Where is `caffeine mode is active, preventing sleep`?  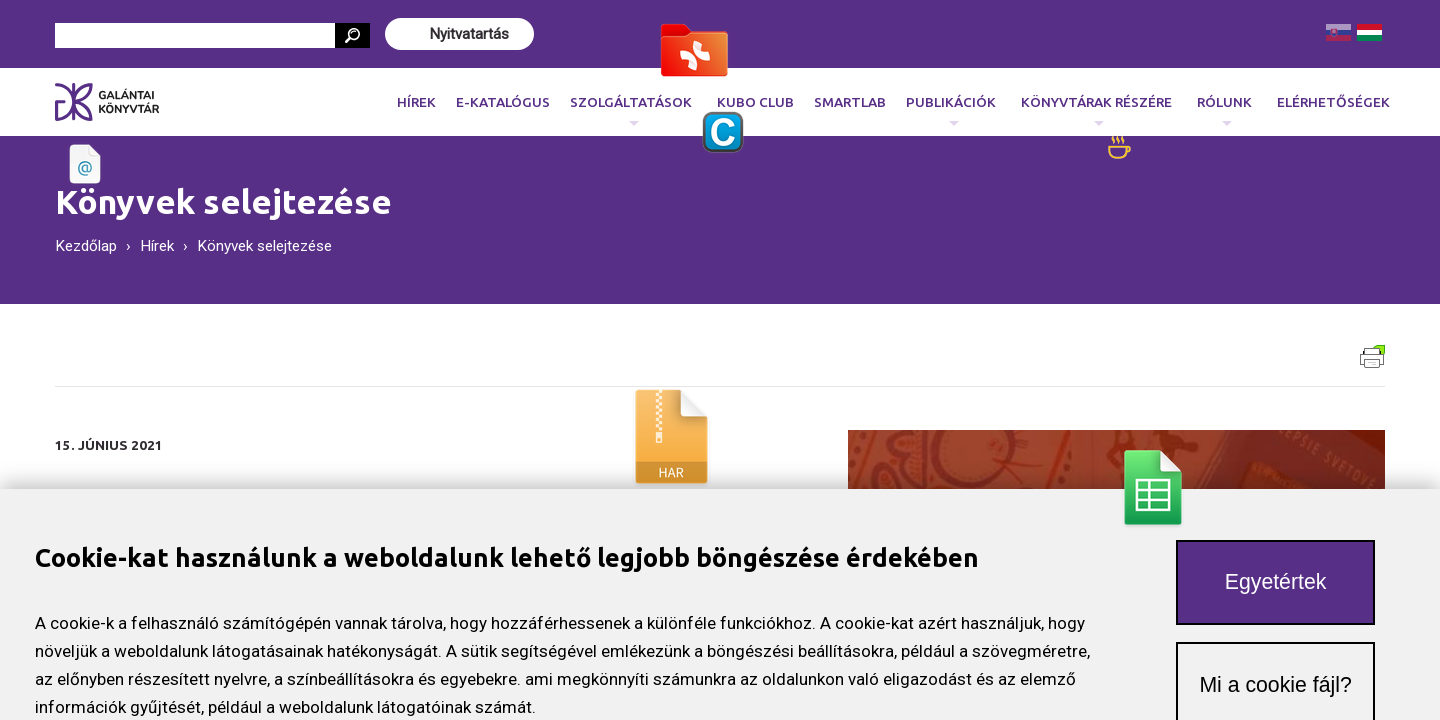
caffeine mode is active, preventing sleep is located at coordinates (1119, 147).